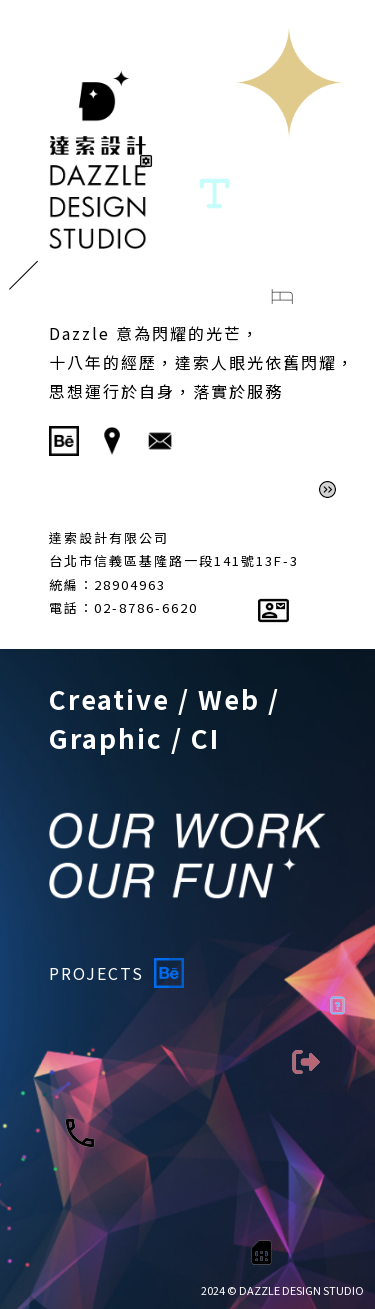 The height and width of the screenshot is (1309, 375). What do you see at coordinates (327, 489) in the screenshot?
I see `skip forward or advance to the next item` at bounding box center [327, 489].